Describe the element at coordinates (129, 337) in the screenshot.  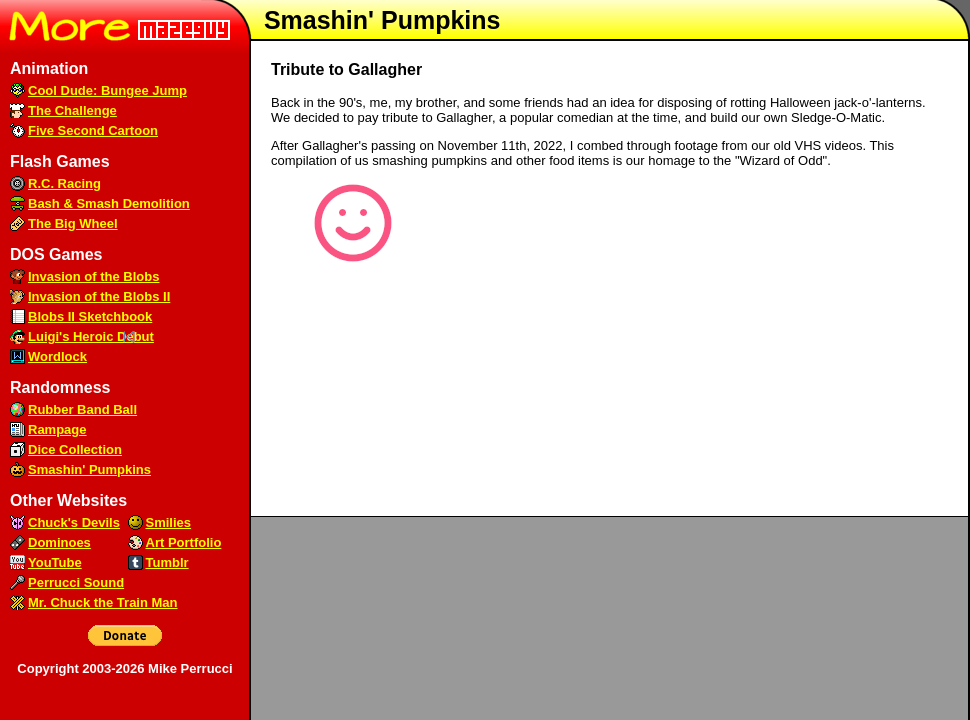
I see `skip to previous track` at that location.